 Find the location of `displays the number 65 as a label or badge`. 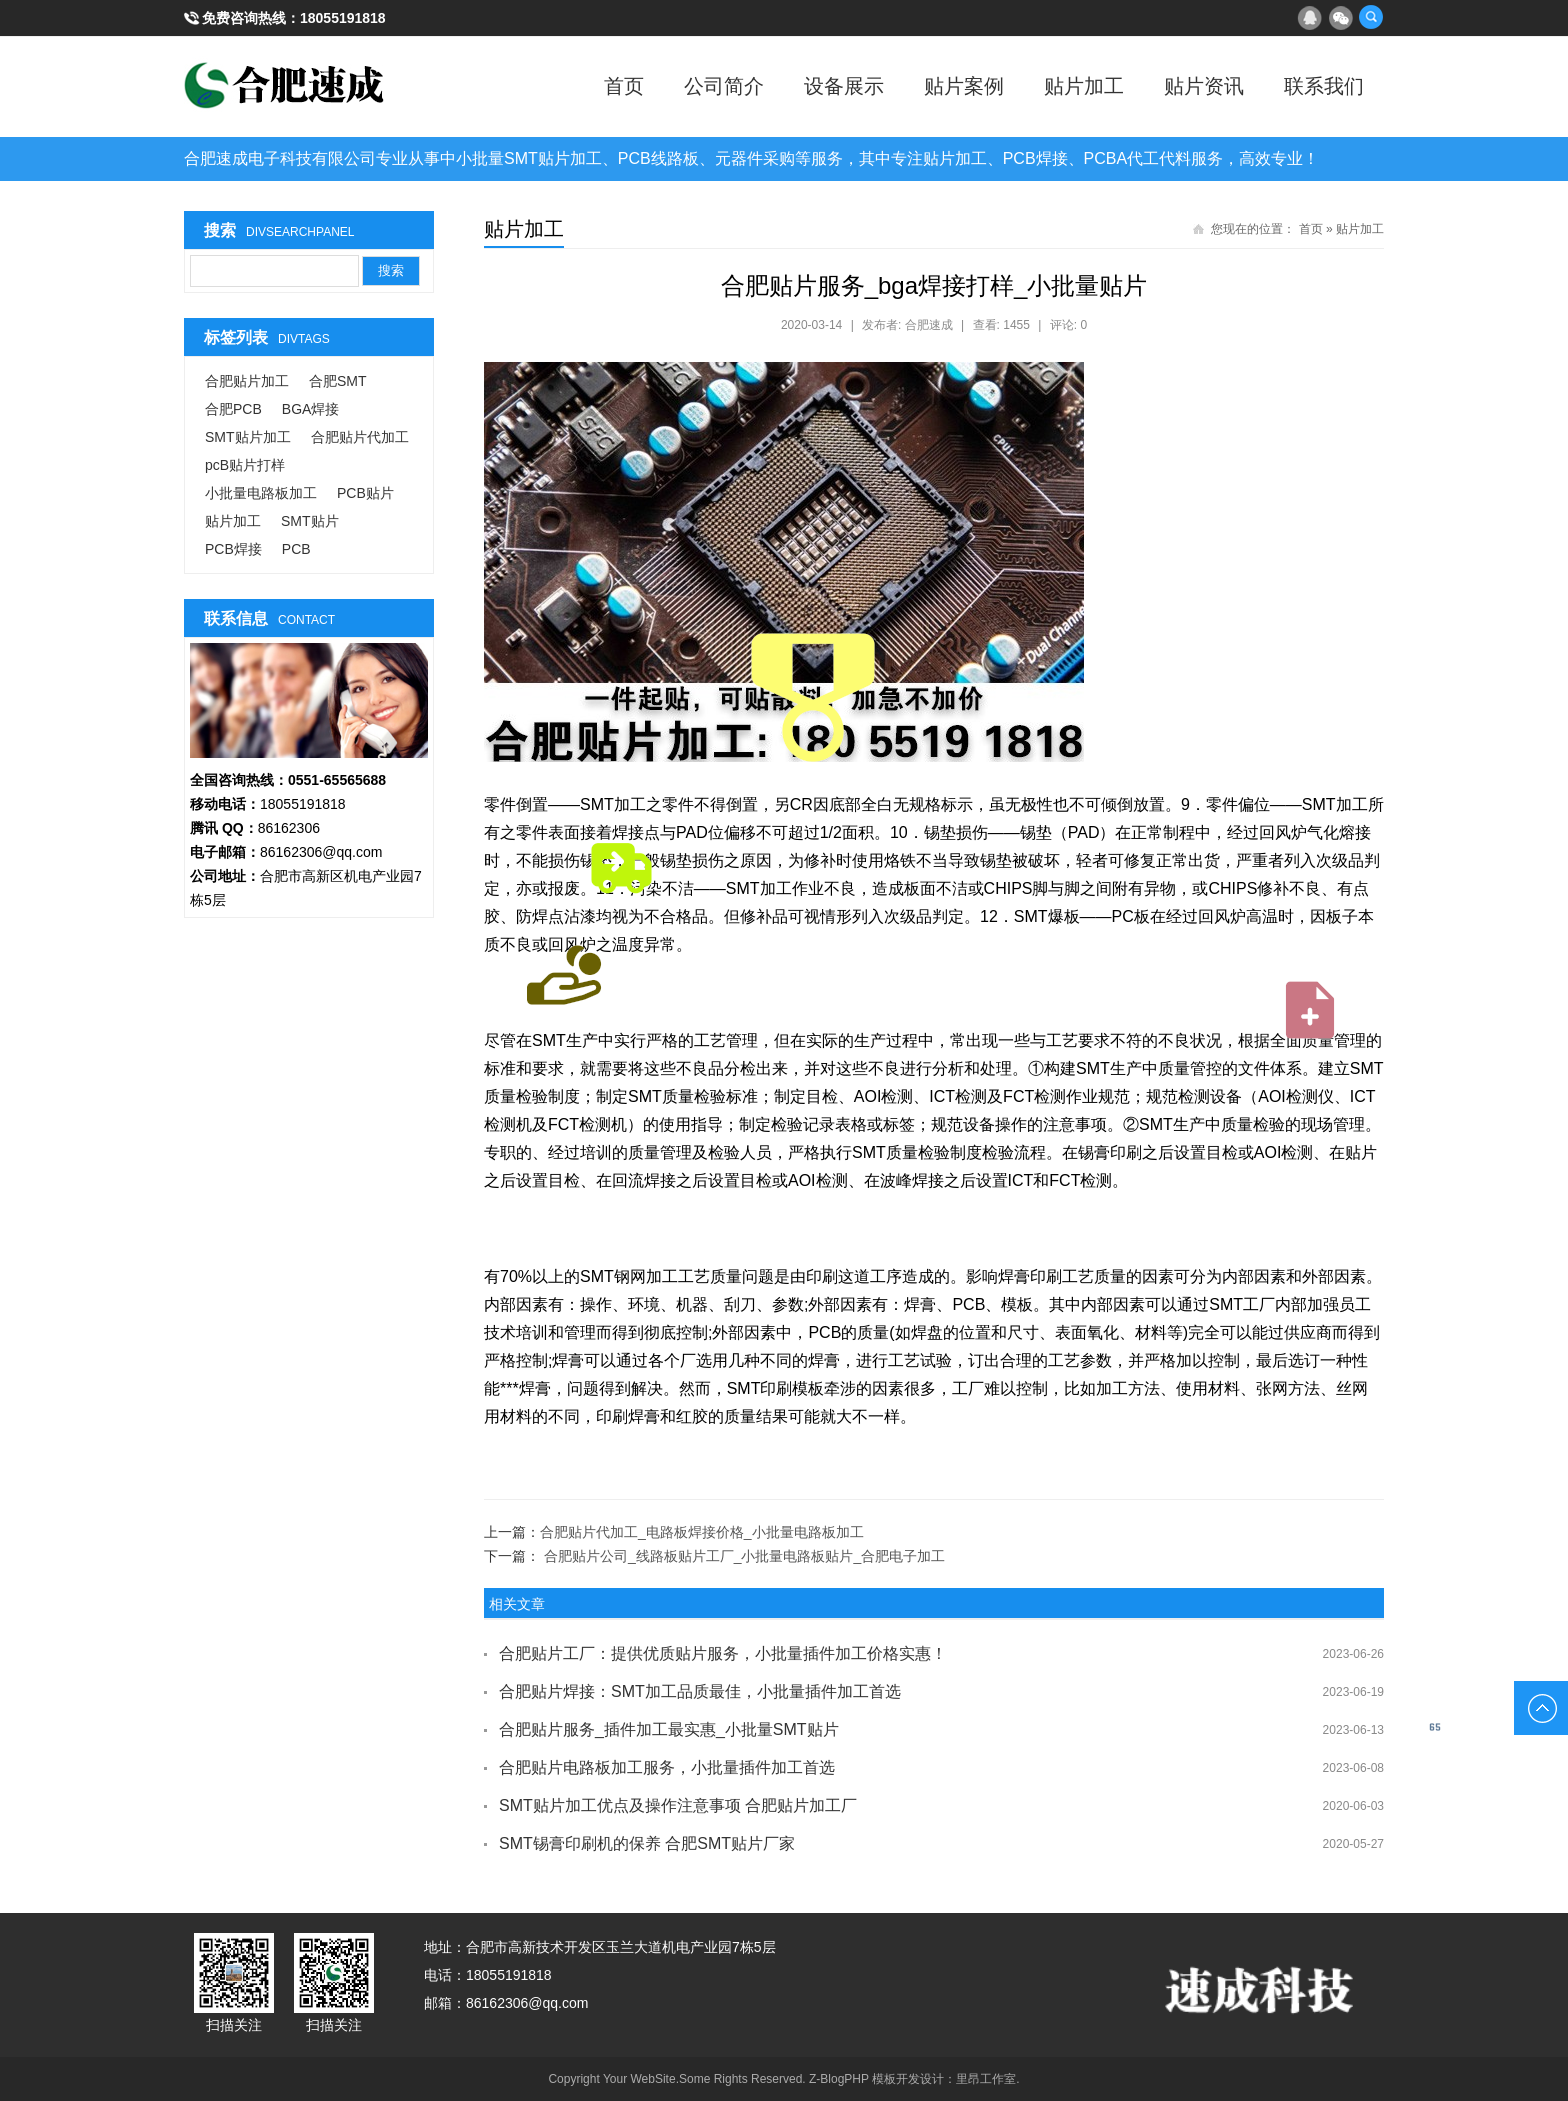

displays the number 65 as a label or badge is located at coordinates (1435, 1727).